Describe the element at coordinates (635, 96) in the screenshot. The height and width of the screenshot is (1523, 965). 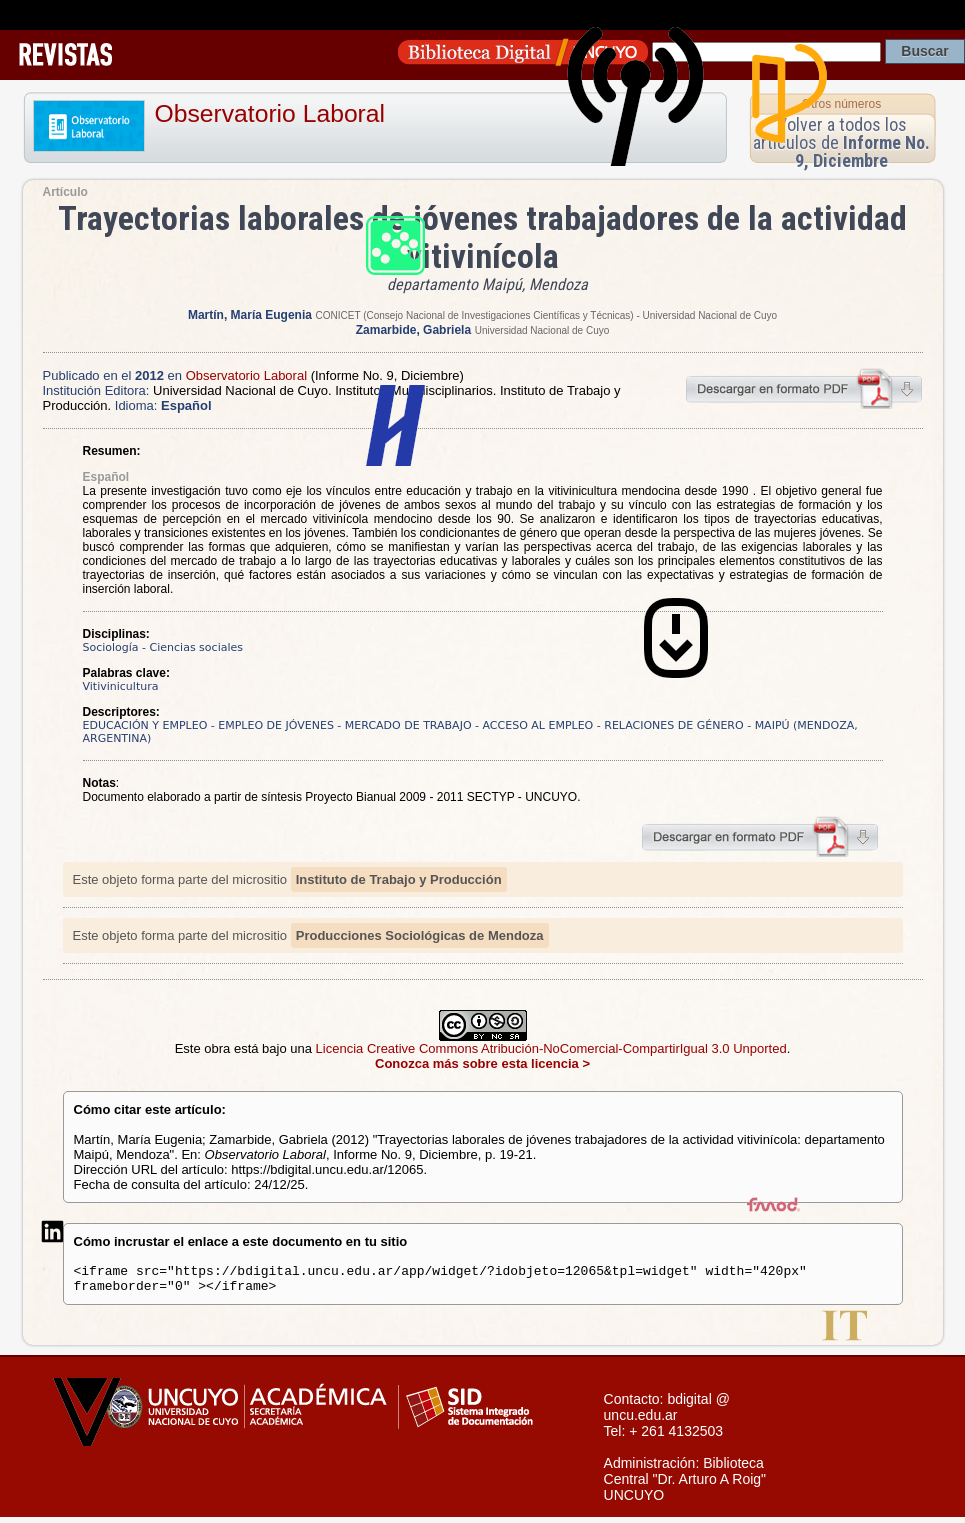
I see `podcast index logo` at that location.